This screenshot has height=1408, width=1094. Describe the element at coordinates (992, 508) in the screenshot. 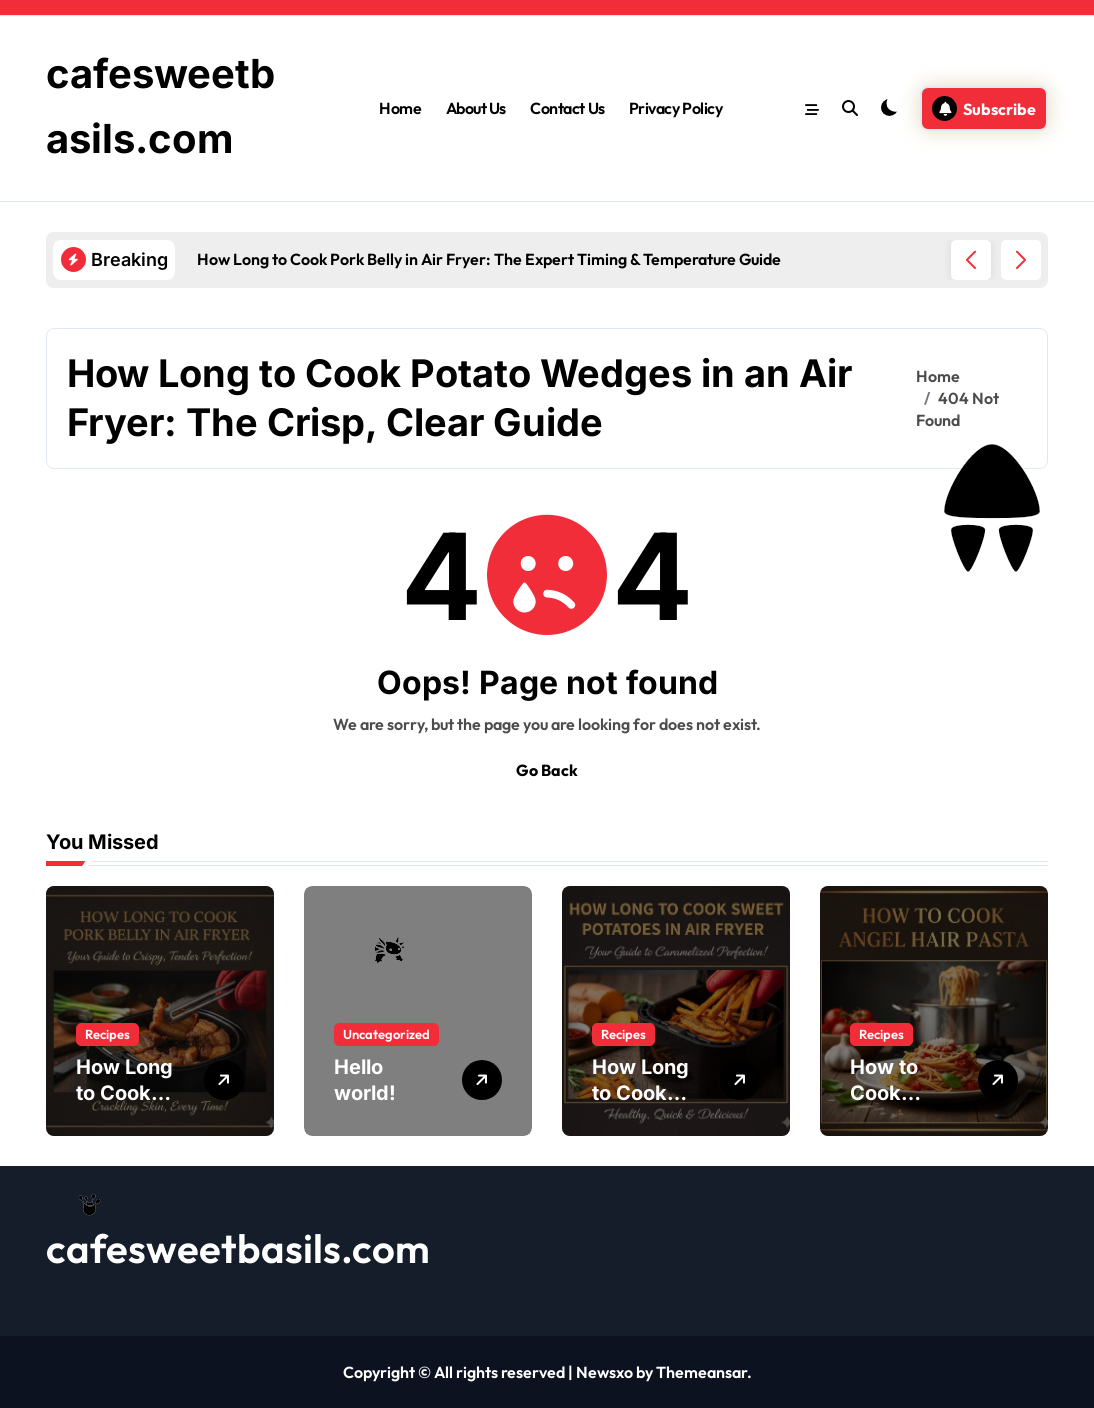

I see `activate jetpack or boost ability` at that location.